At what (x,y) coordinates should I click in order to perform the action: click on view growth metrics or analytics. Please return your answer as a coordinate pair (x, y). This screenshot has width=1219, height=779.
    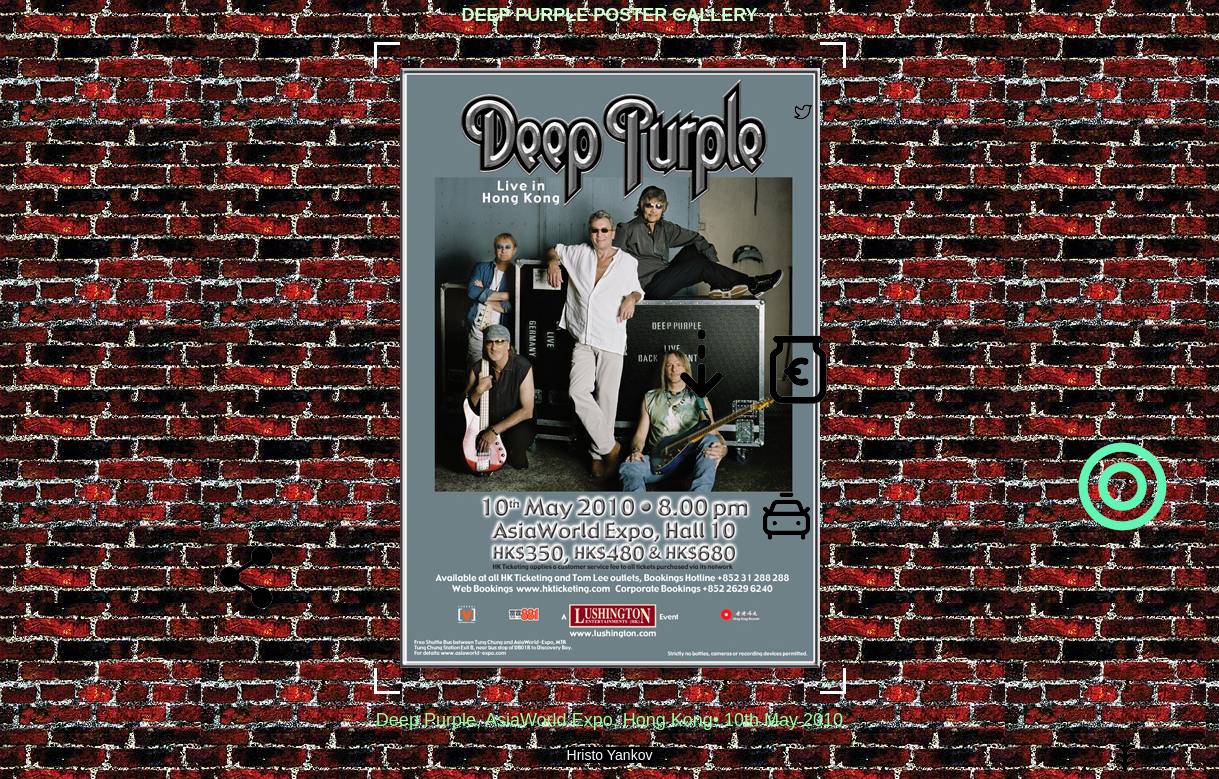
    Looking at the image, I should click on (1125, 756).